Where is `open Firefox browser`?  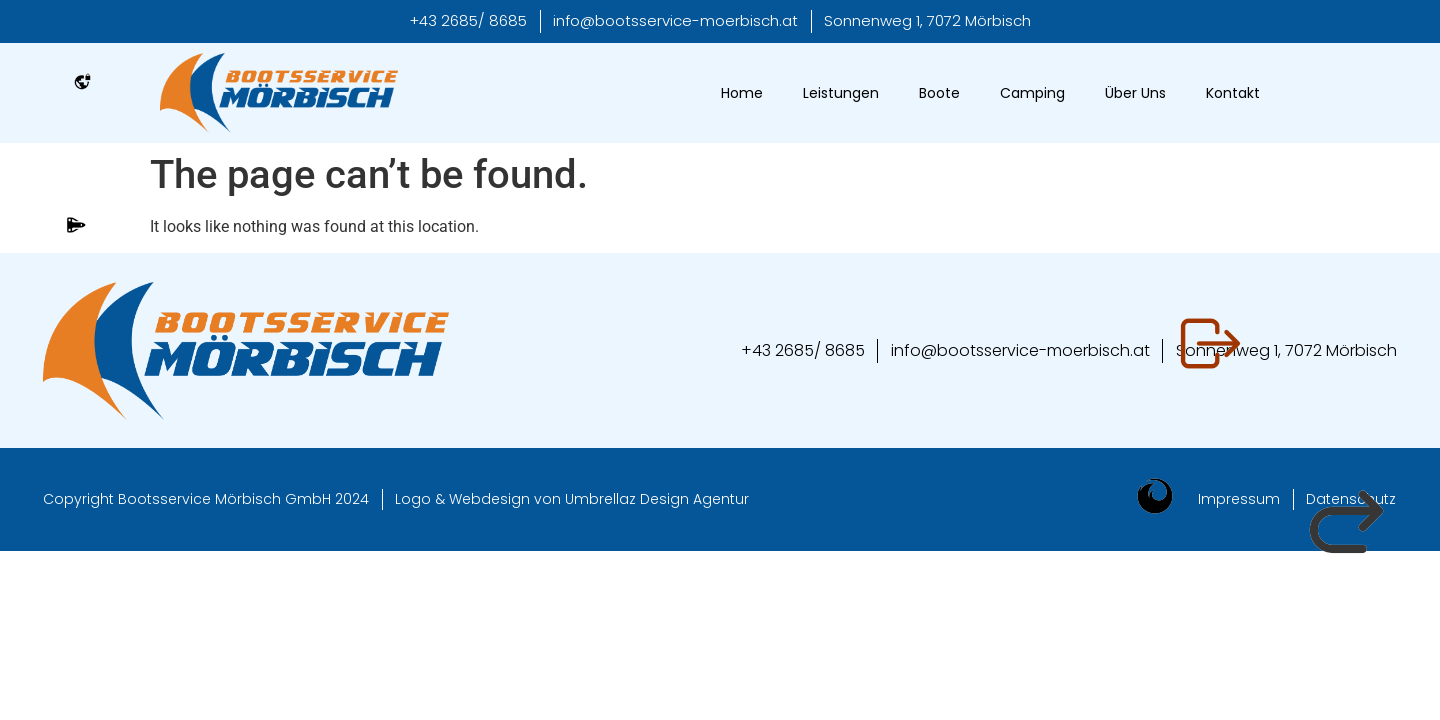
open Firefox browser is located at coordinates (1155, 496).